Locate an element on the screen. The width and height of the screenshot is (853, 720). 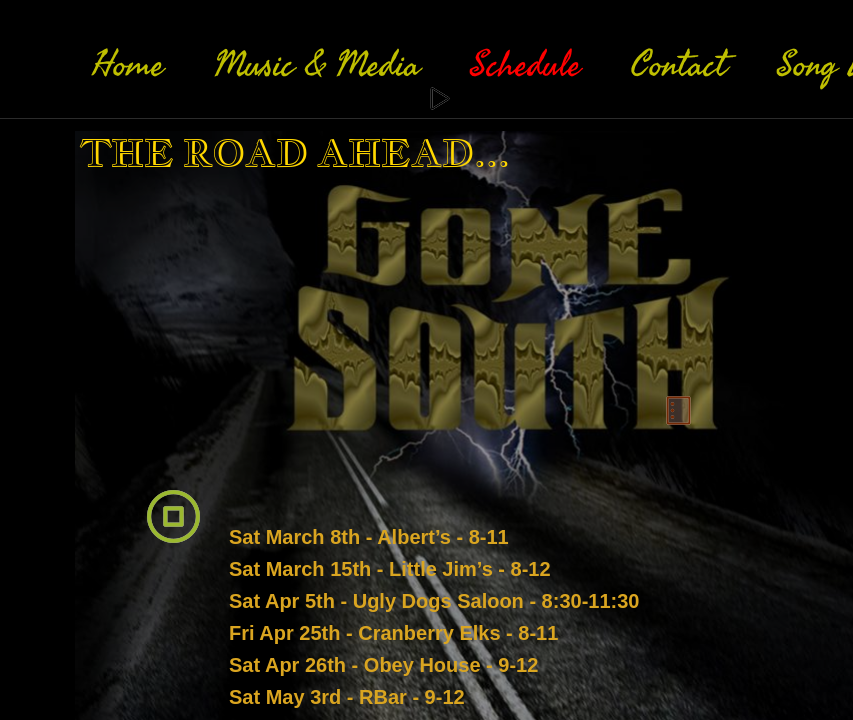
play media or video content is located at coordinates (437, 98).